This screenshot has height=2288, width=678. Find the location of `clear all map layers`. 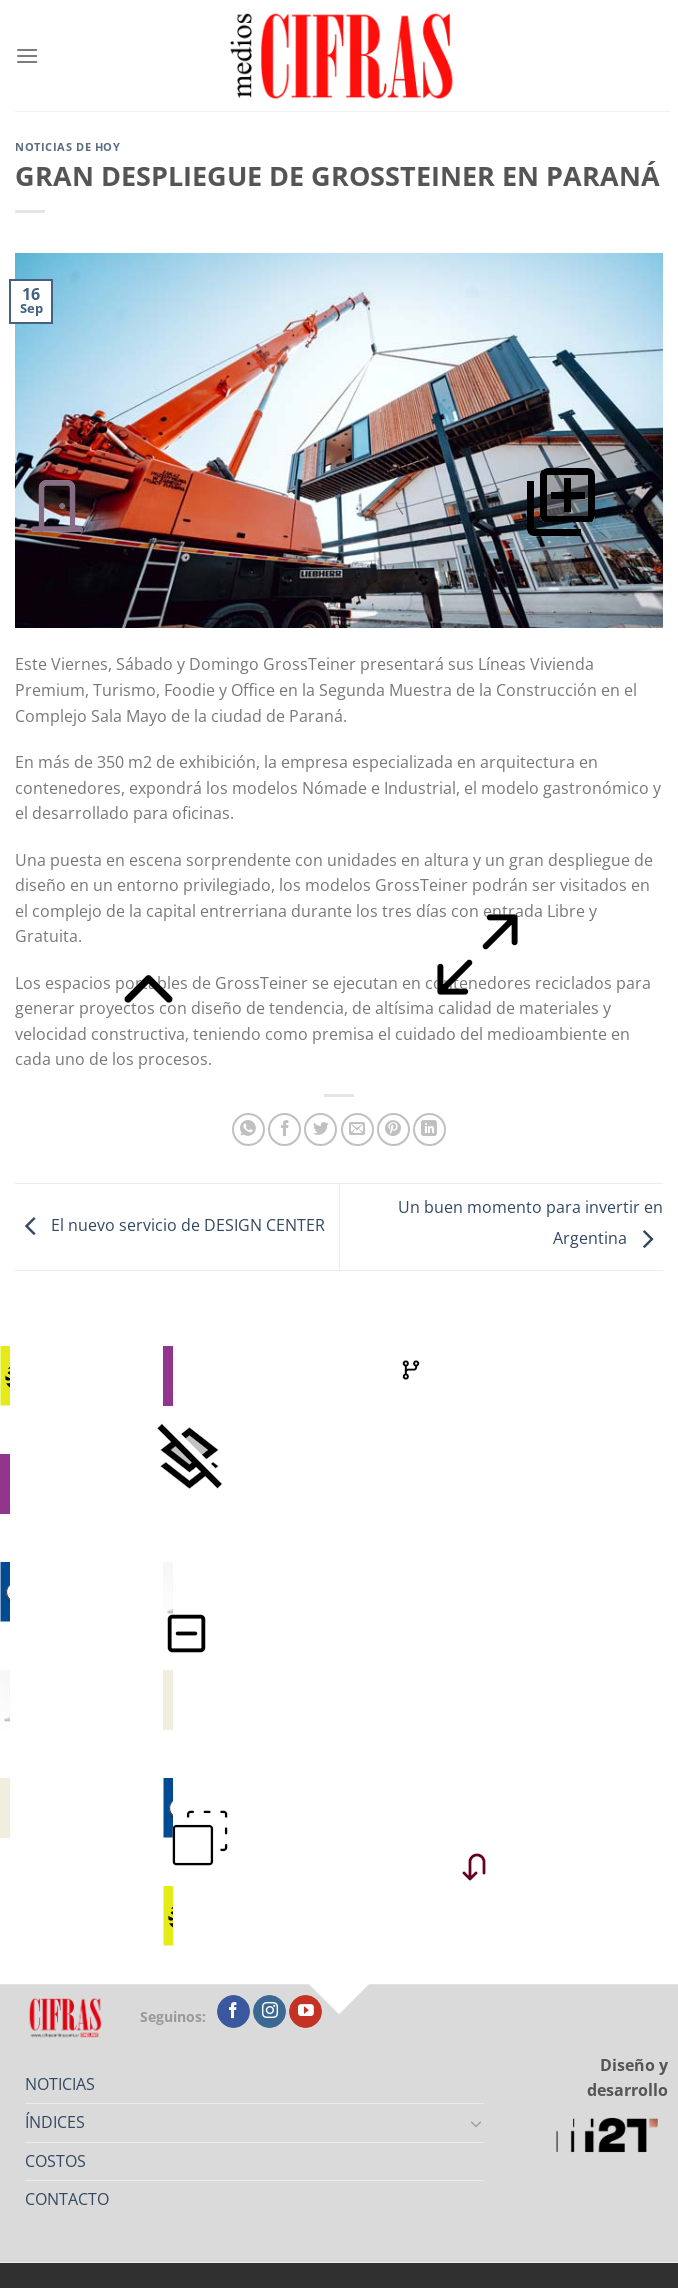

clear all map layers is located at coordinates (189, 1459).